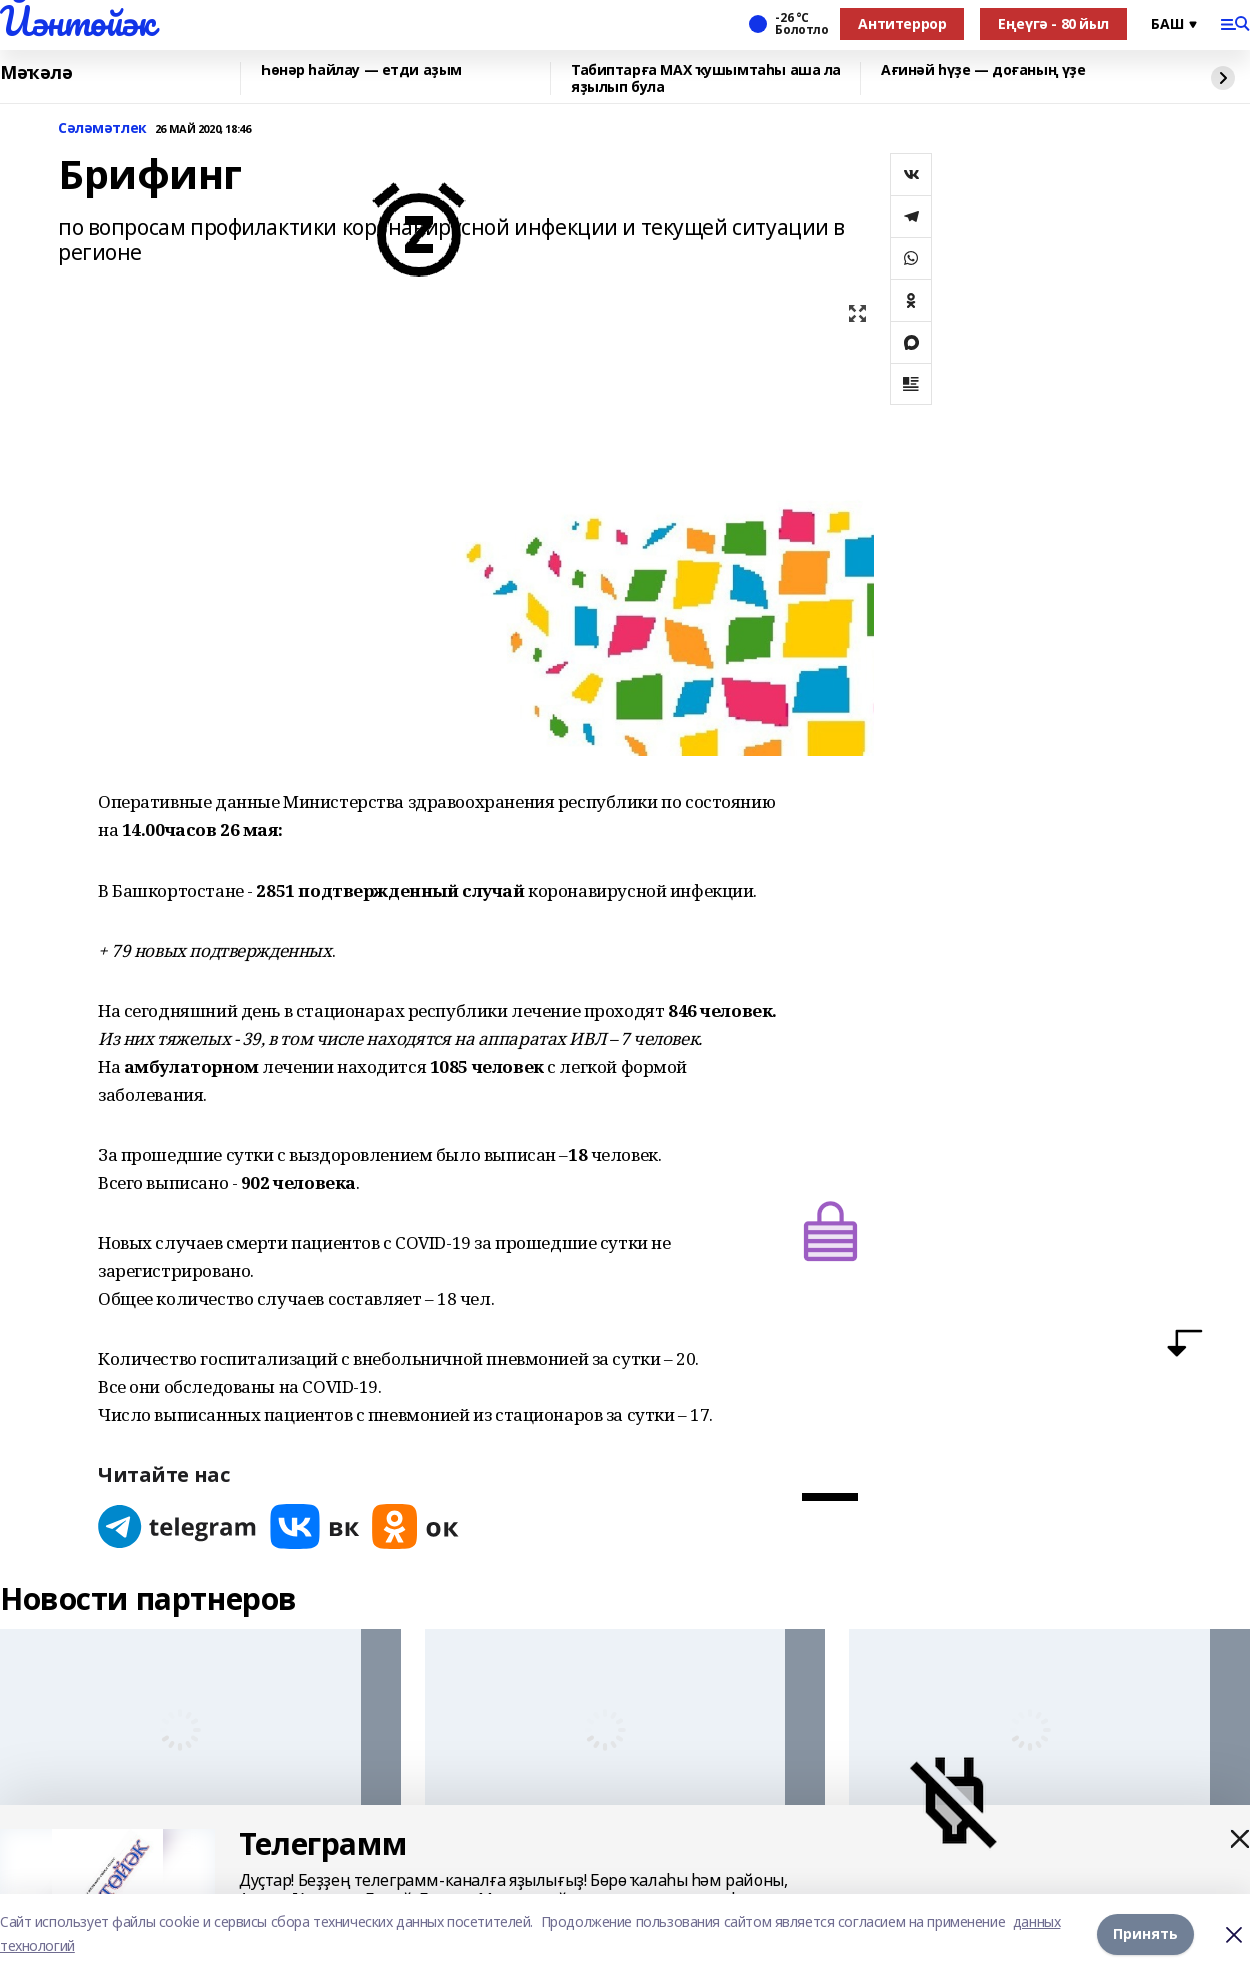 Image resolution: width=1250 pixels, height=1974 pixels. What do you see at coordinates (419, 230) in the screenshot?
I see `snooze an alarm or reminder` at bounding box center [419, 230].